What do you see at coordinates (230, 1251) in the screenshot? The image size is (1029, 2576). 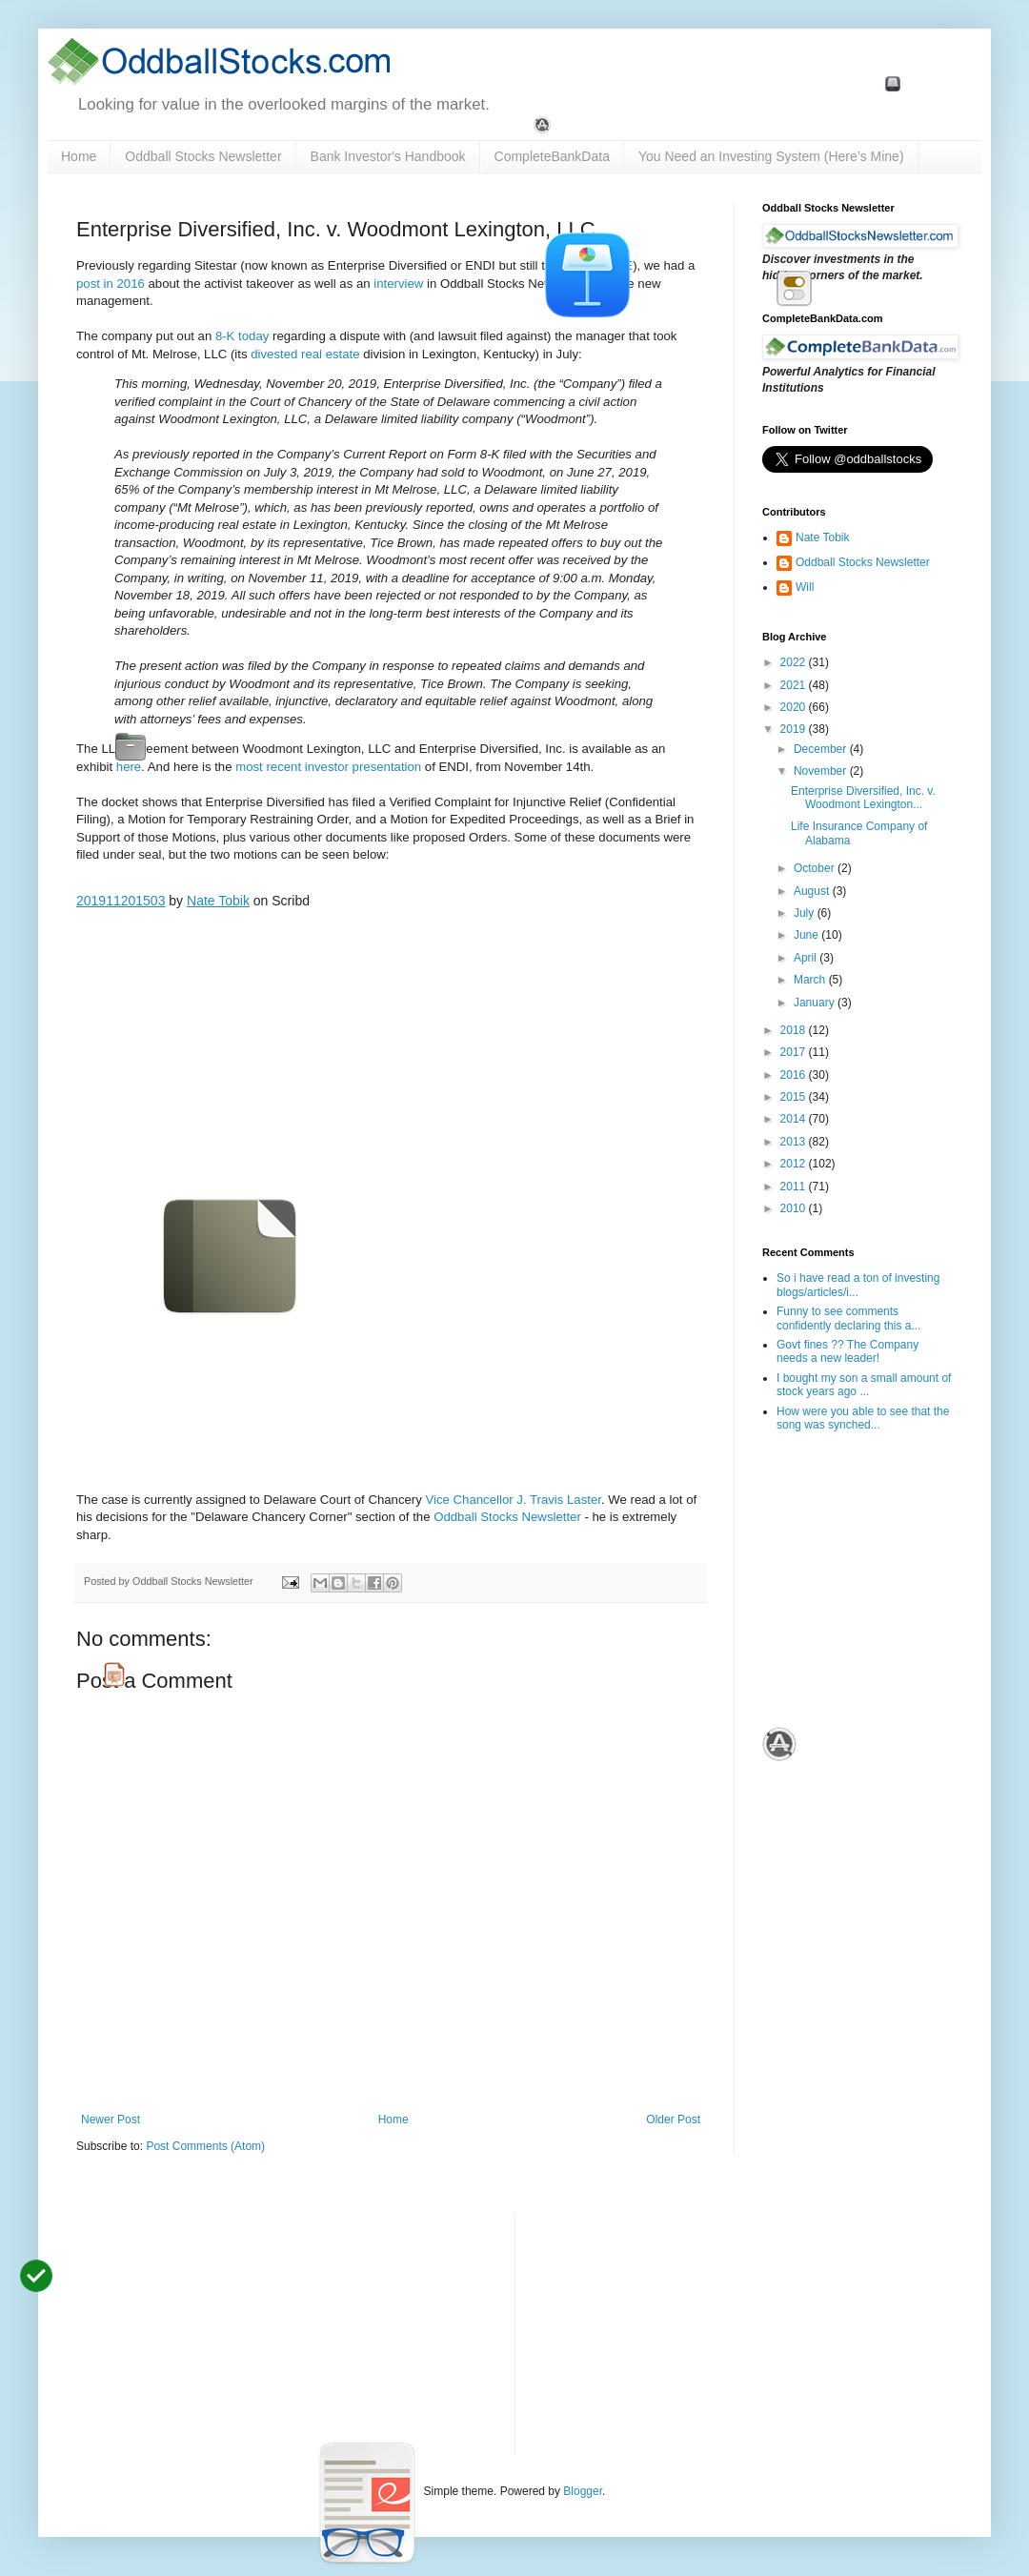 I see `change desktop wallpaper settings` at bounding box center [230, 1251].